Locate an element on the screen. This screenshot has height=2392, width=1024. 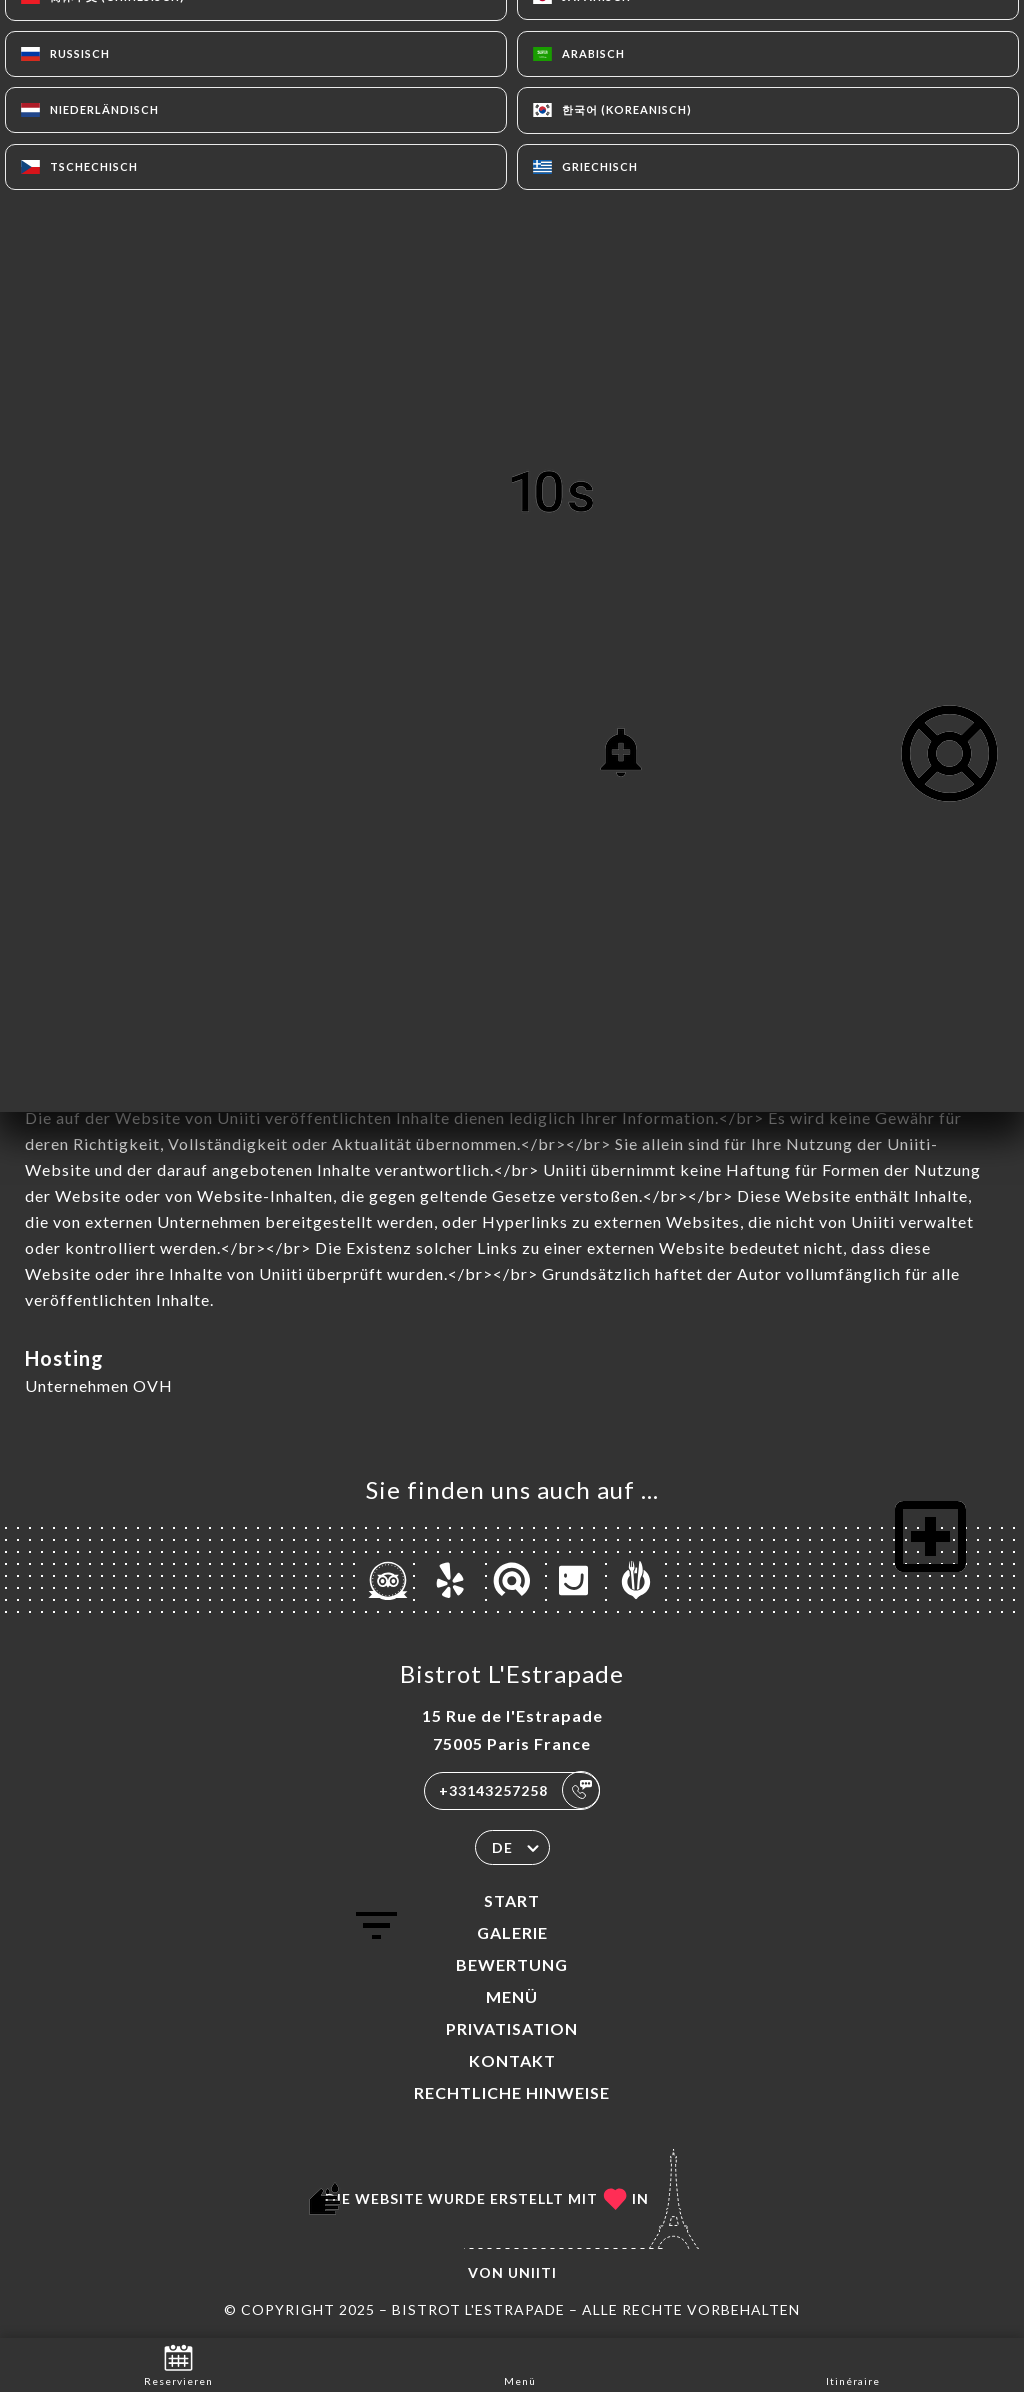
access help or support is located at coordinates (949, 753).